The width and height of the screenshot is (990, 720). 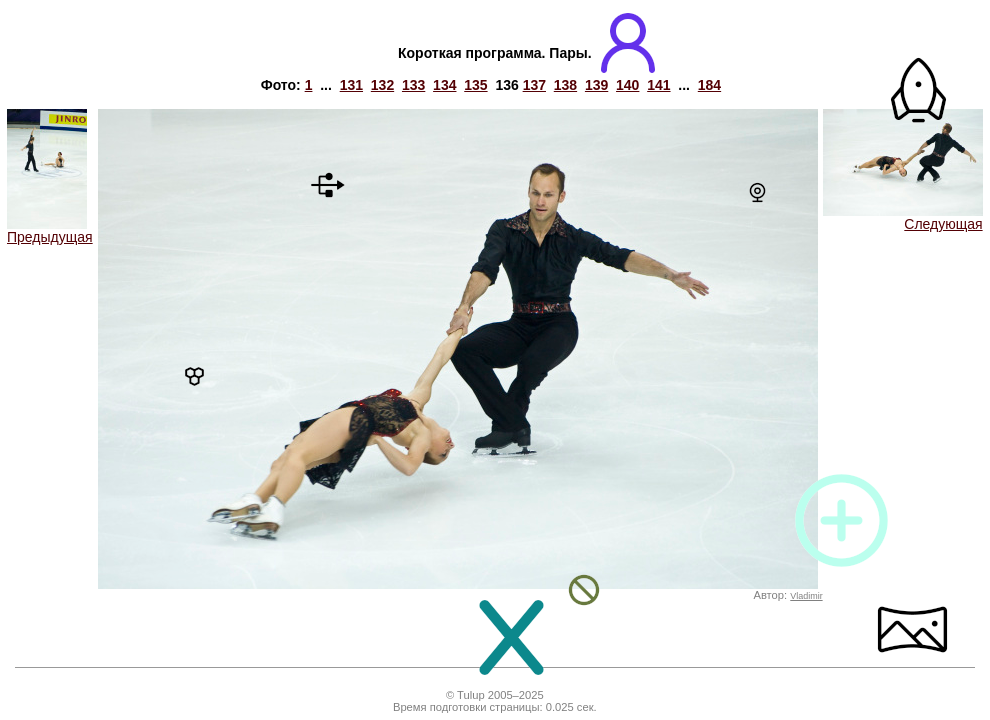 I want to click on close or dismiss a dialog, so click(x=511, y=637).